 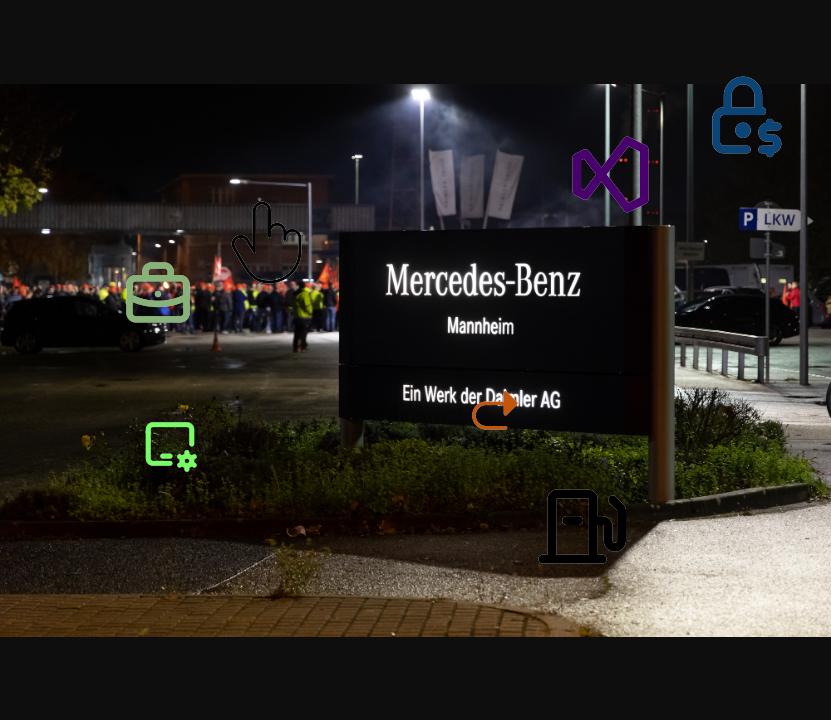 I want to click on access tablet display settings, so click(x=170, y=444).